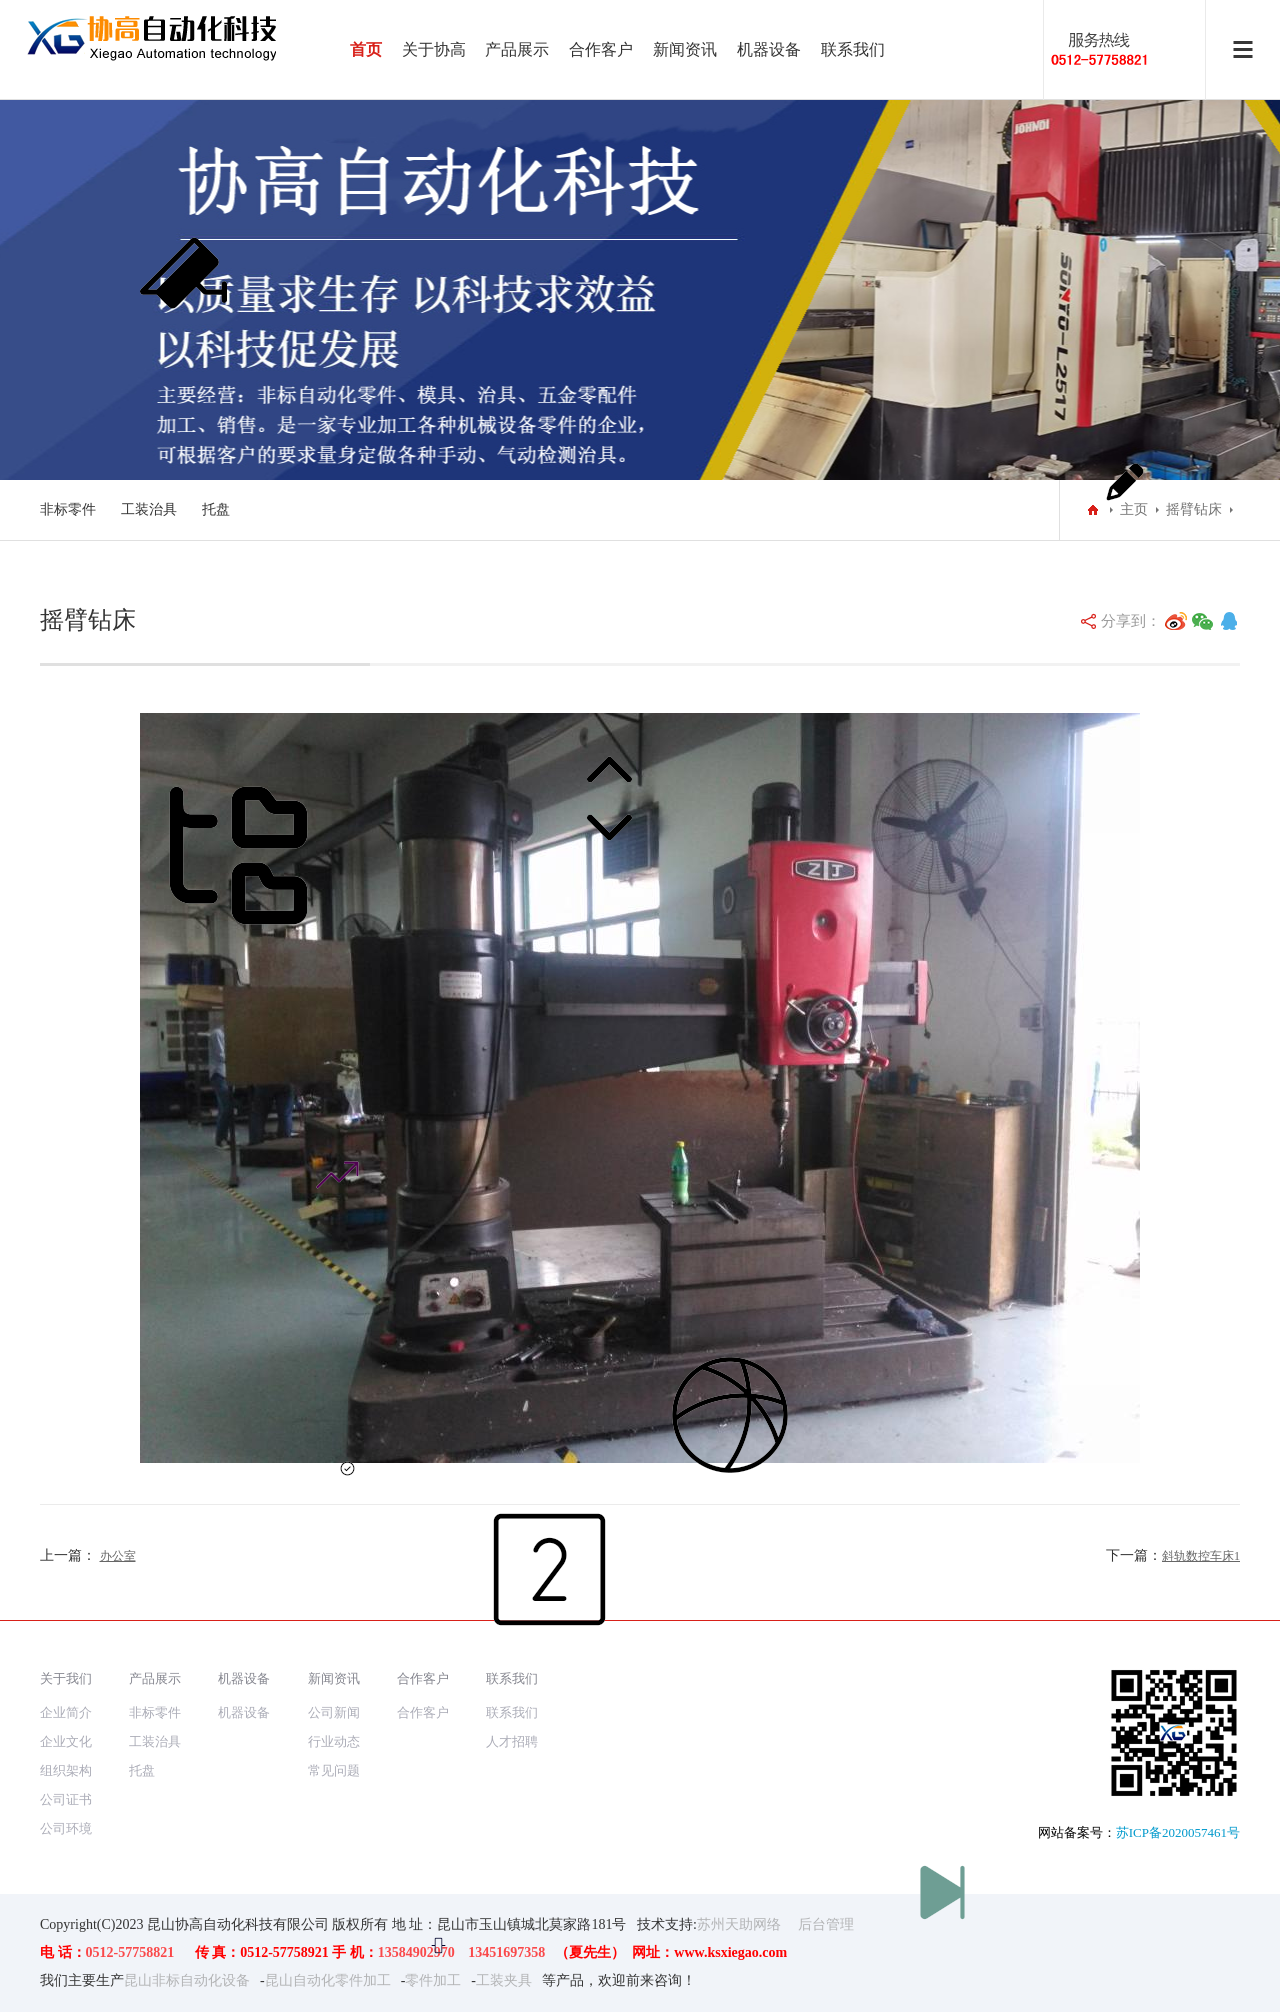  Describe the element at coordinates (942, 1892) in the screenshot. I see `skip to the next track` at that location.